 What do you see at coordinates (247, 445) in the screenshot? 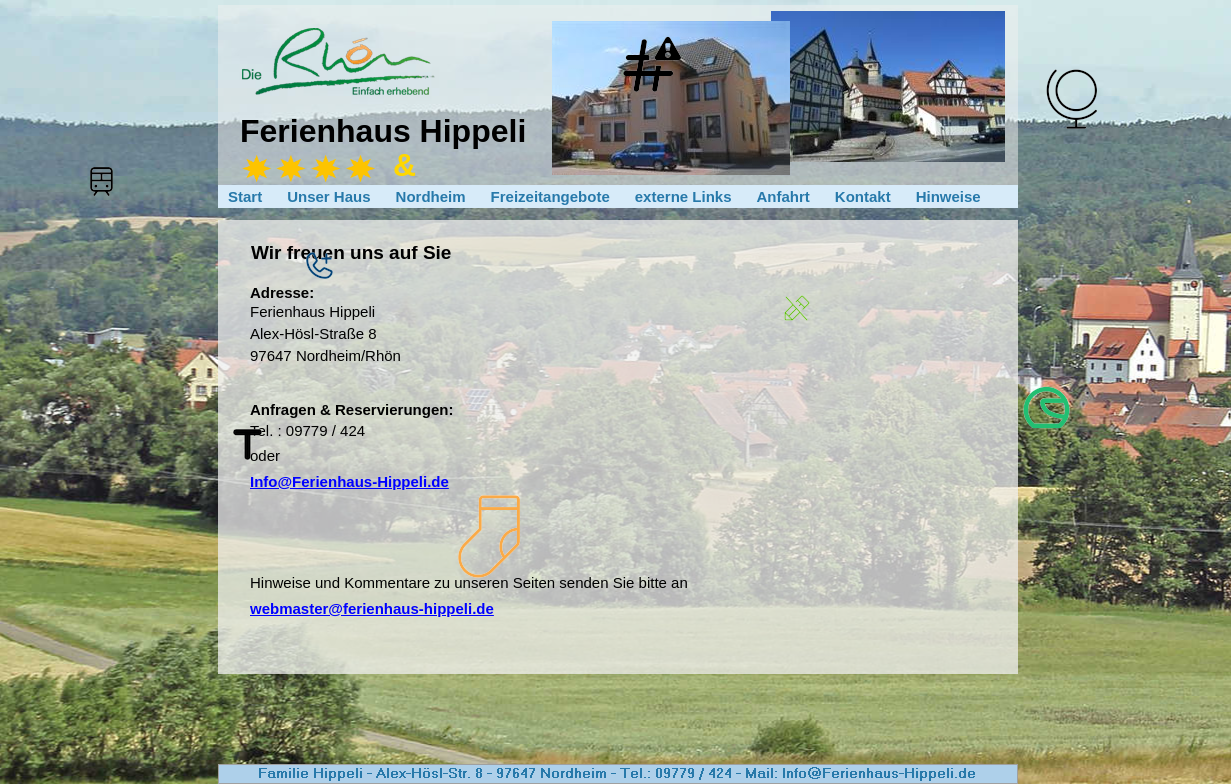
I see `add or edit a title` at bounding box center [247, 445].